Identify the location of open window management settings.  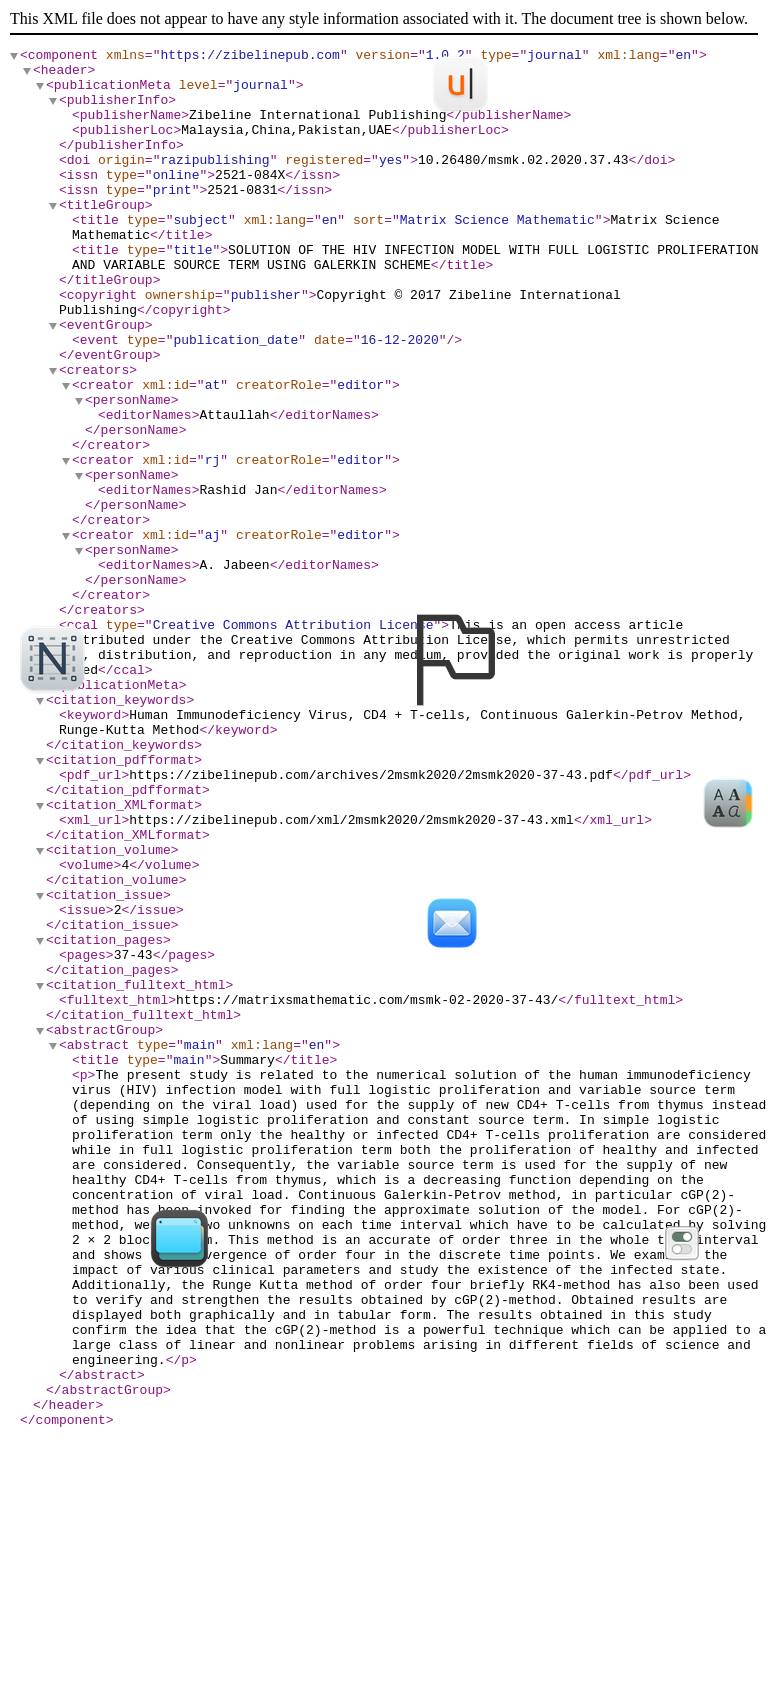
(179, 1238).